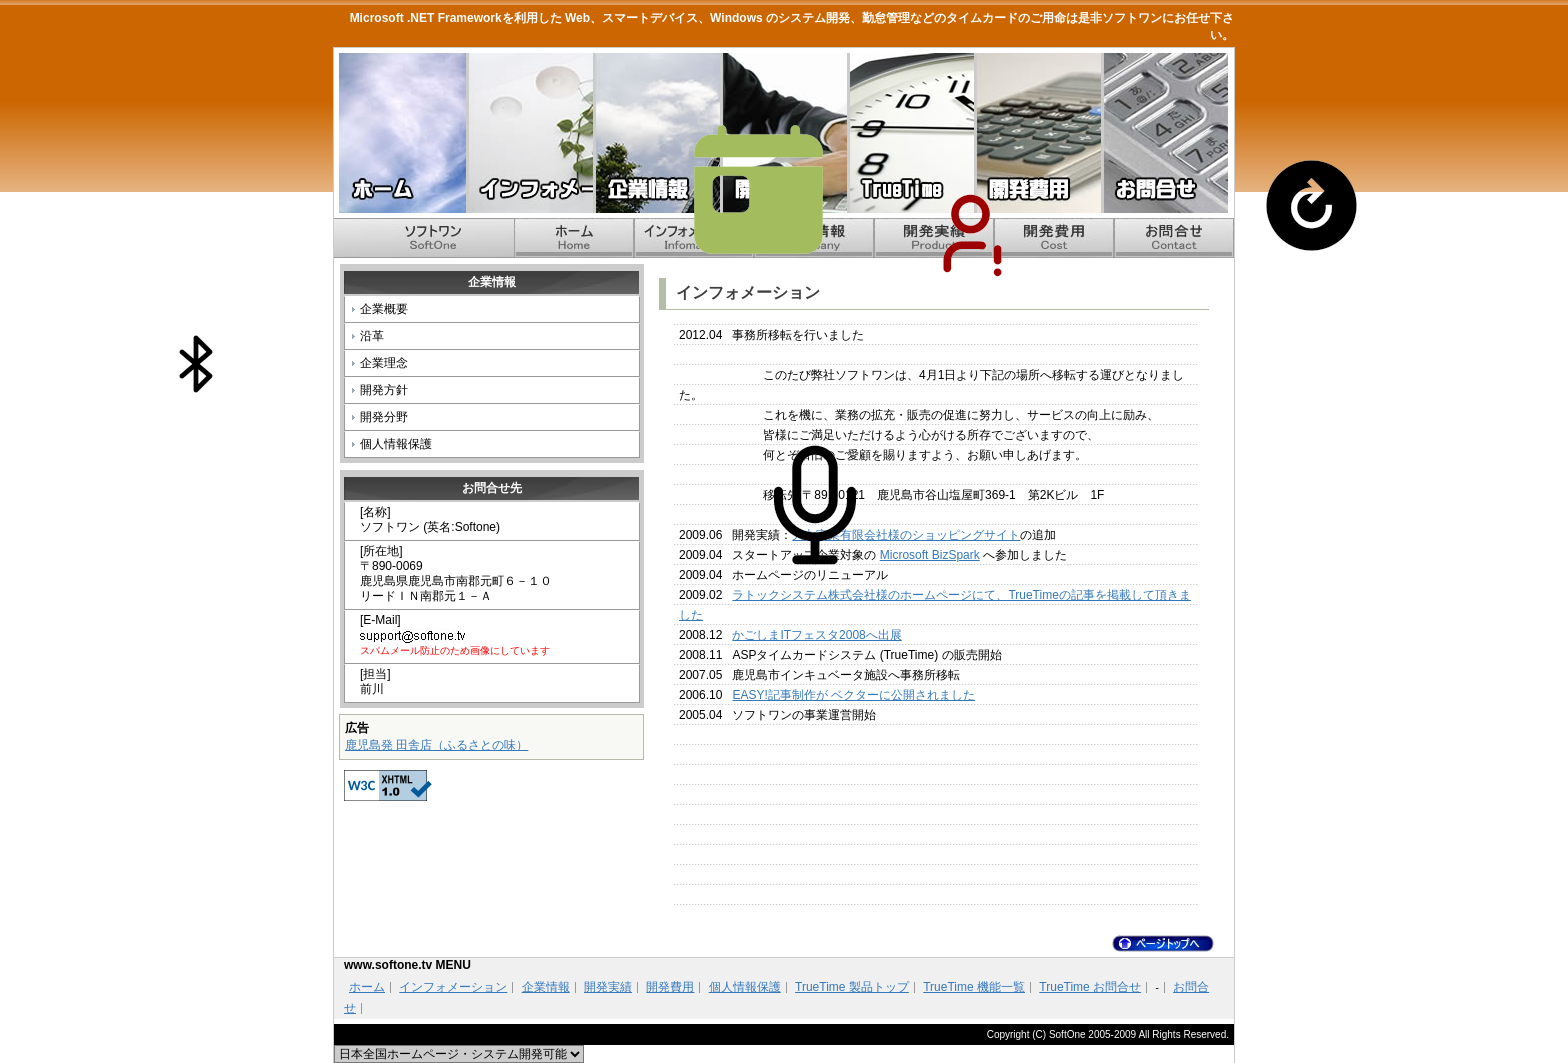 This screenshot has width=1568, height=1063. Describe the element at coordinates (970, 233) in the screenshot. I see `user account requires attention` at that location.